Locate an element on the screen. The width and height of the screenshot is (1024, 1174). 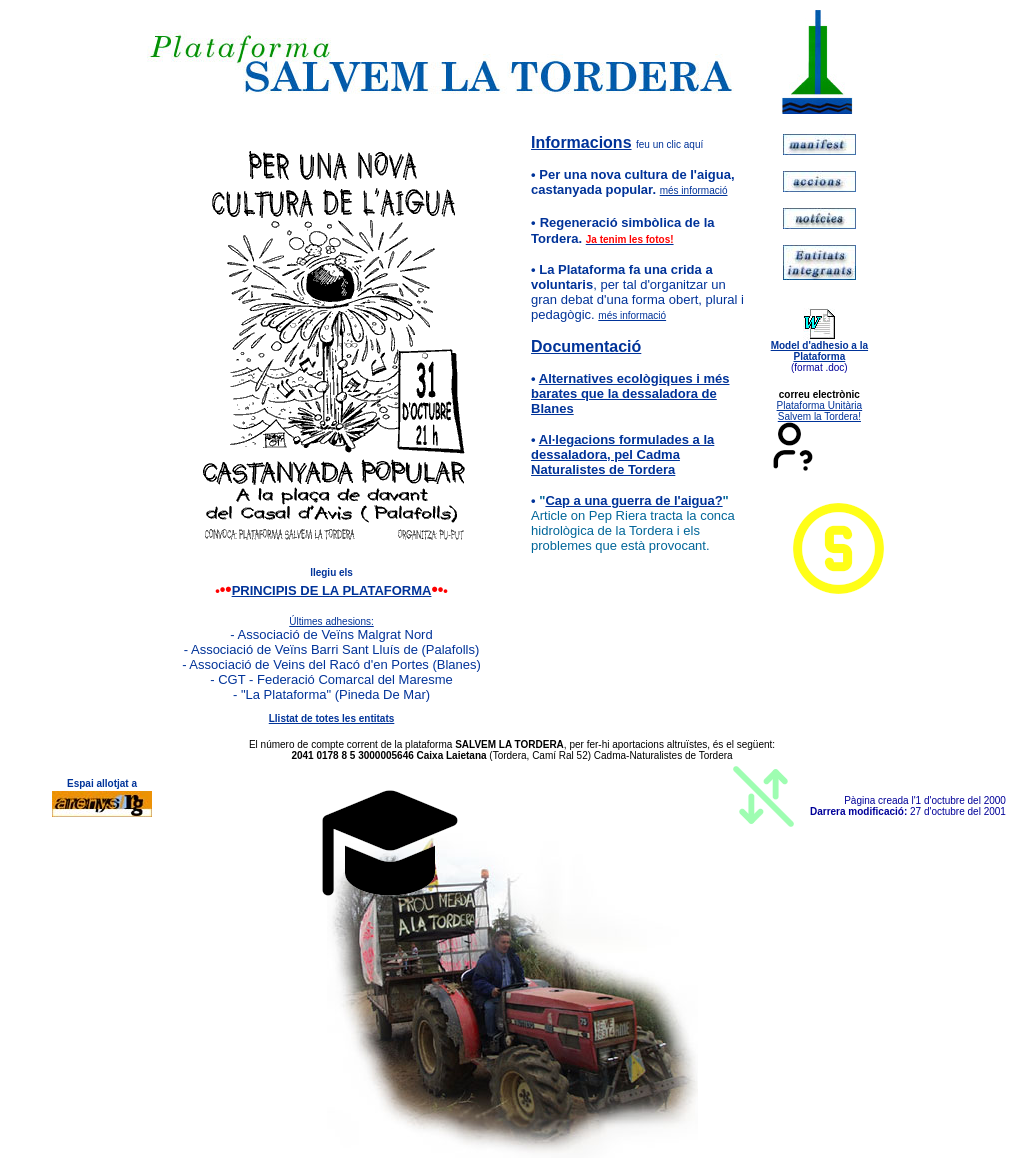
mobile data is disabled is located at coordinates (763, 796).